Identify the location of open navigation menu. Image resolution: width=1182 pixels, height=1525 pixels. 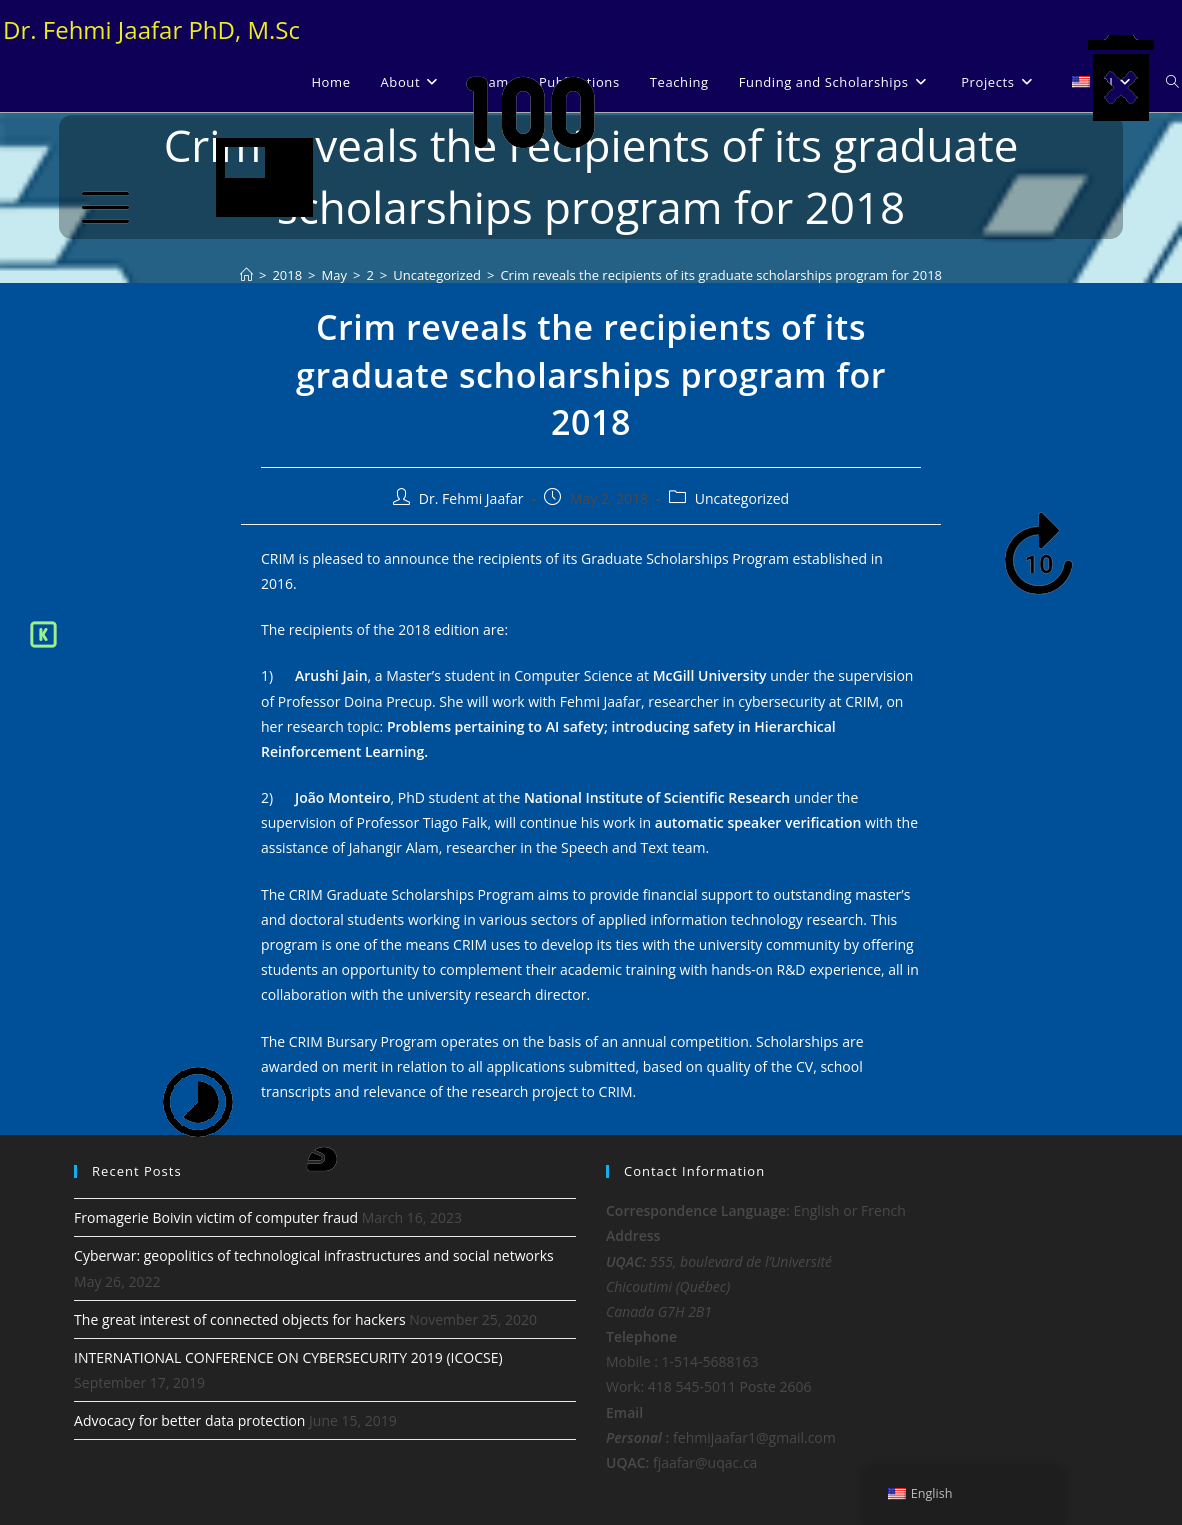
(105, 207).